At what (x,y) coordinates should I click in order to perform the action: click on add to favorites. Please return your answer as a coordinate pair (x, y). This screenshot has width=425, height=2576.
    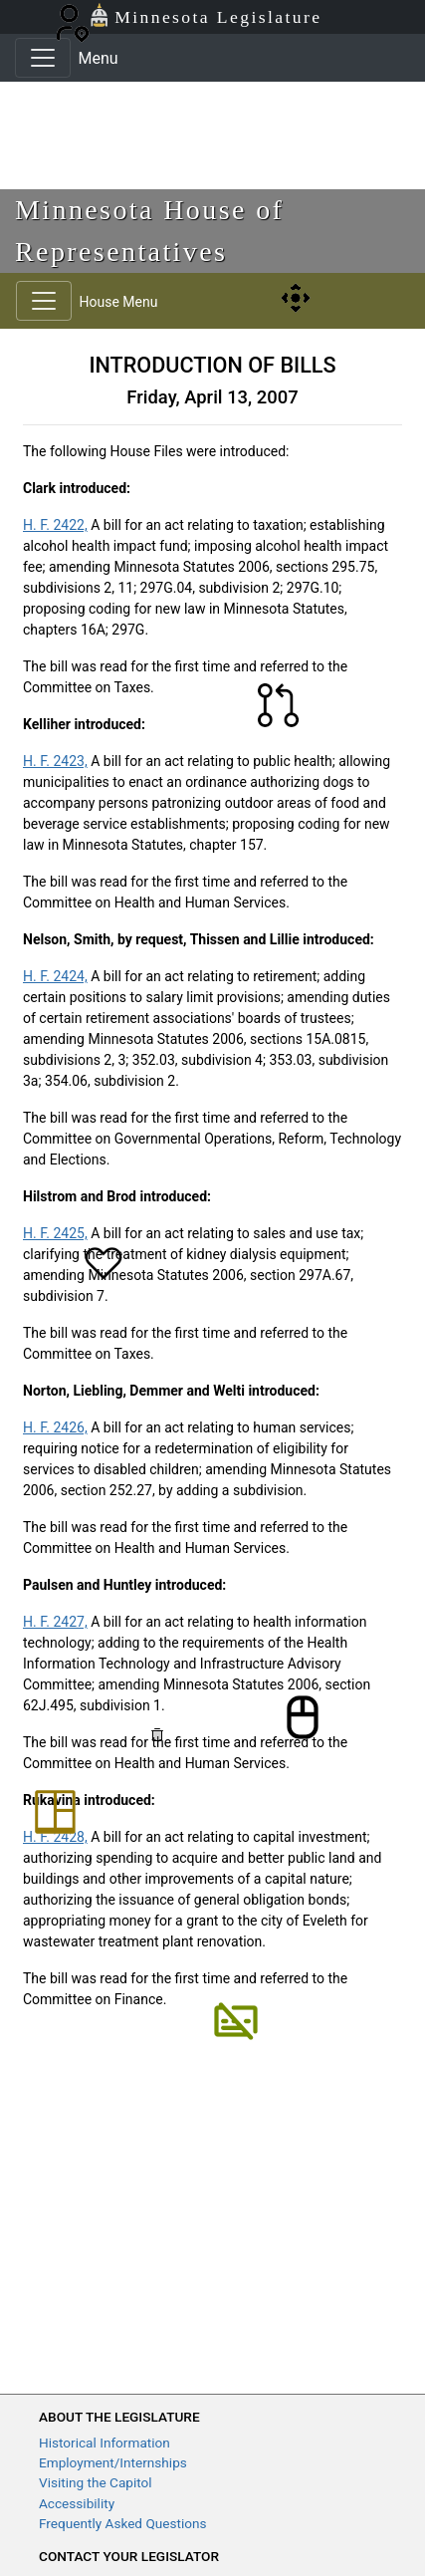
    Looking at the image, I should click on (104, 1263).